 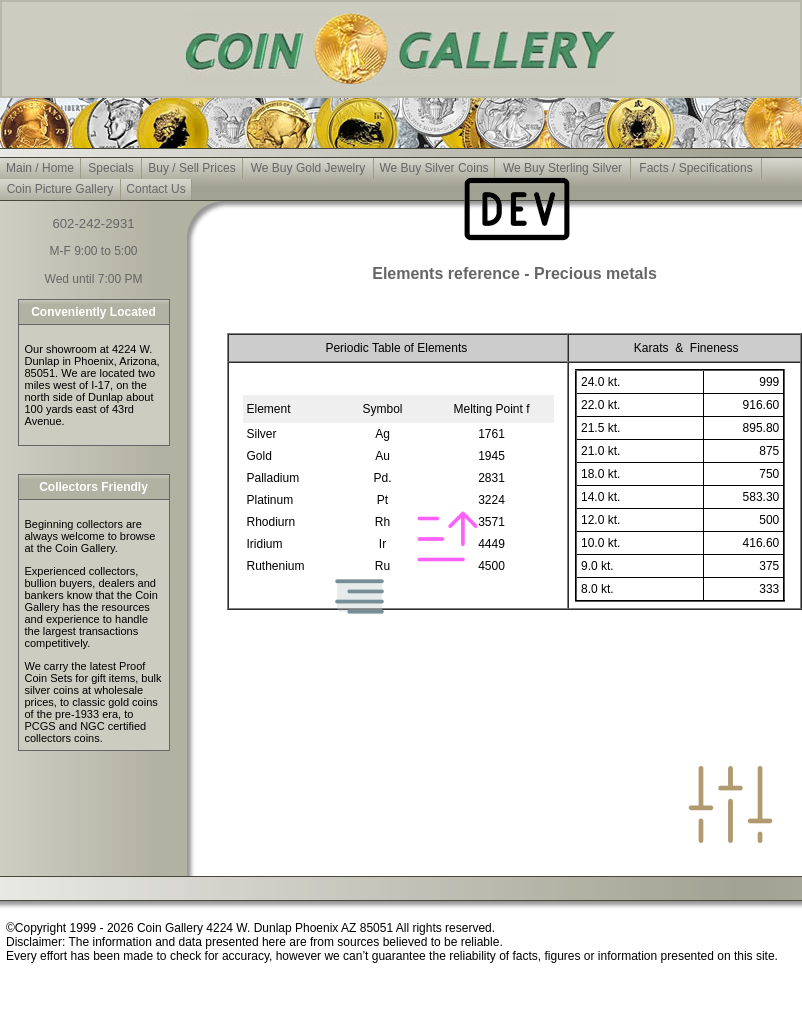 What do you see at coordinates (445, 539) in the screenshot?
I see `sort items in descending order` at bounding box center [445, 539].